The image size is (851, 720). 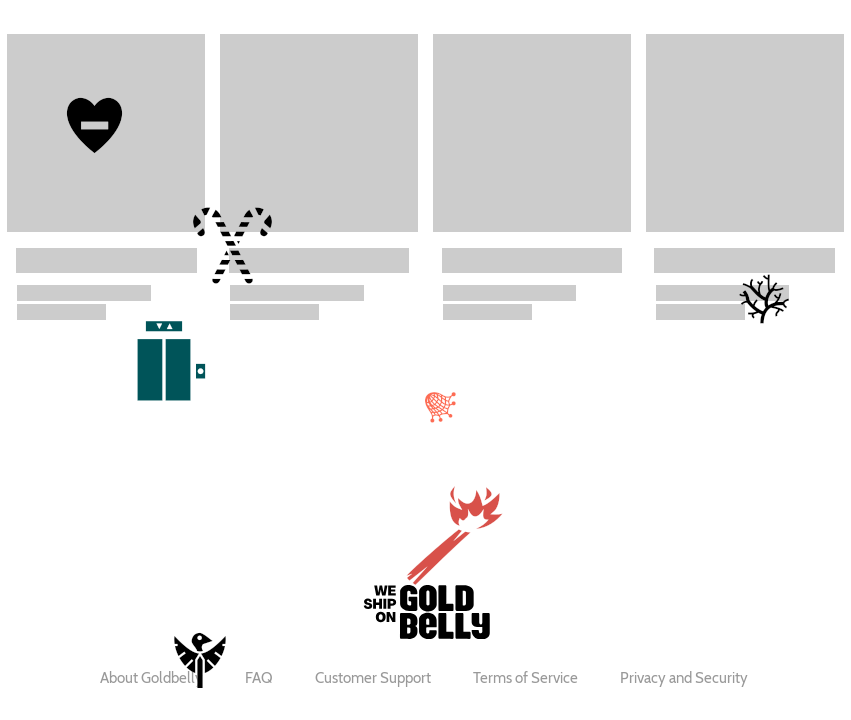 What do you see at coordinates (164, 360) in the screenshot?
I see `access elevator or floor navigation` at bounding box center [164, 360].